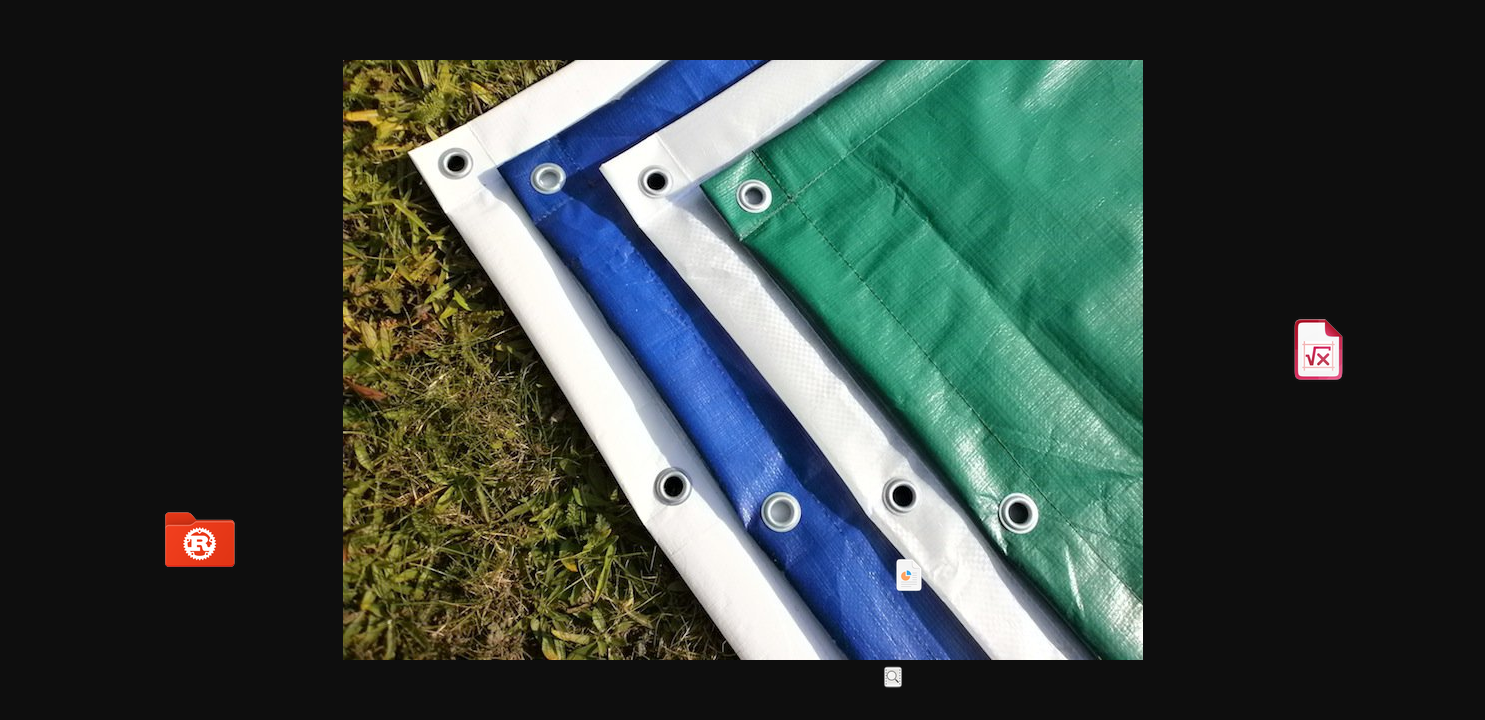 This screenshot has height=720, width=1485. I want to click on libreoffice math formula template file, so click(1318, 349).